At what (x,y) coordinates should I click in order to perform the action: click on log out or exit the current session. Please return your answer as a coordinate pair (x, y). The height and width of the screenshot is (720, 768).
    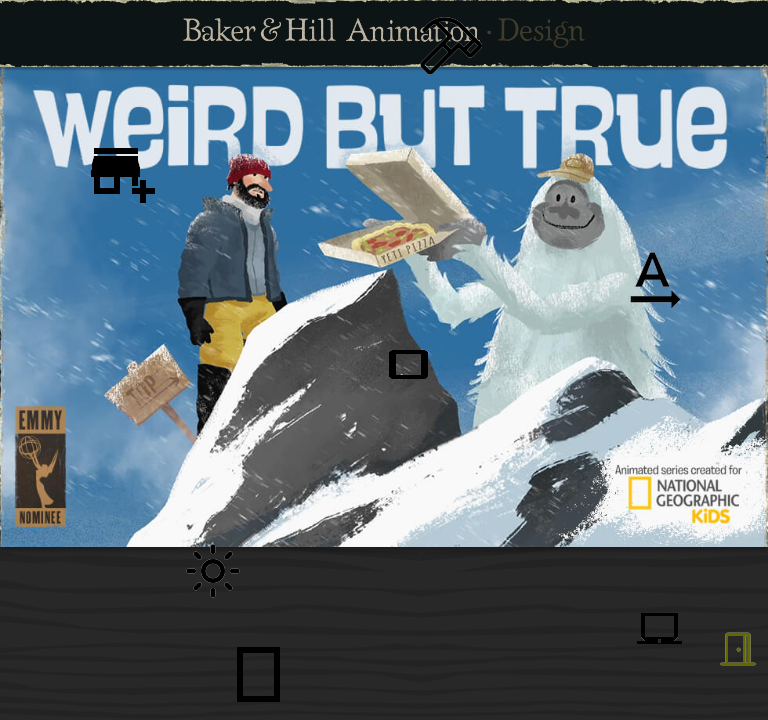
    Looking at the image, I should click on (738, 649).